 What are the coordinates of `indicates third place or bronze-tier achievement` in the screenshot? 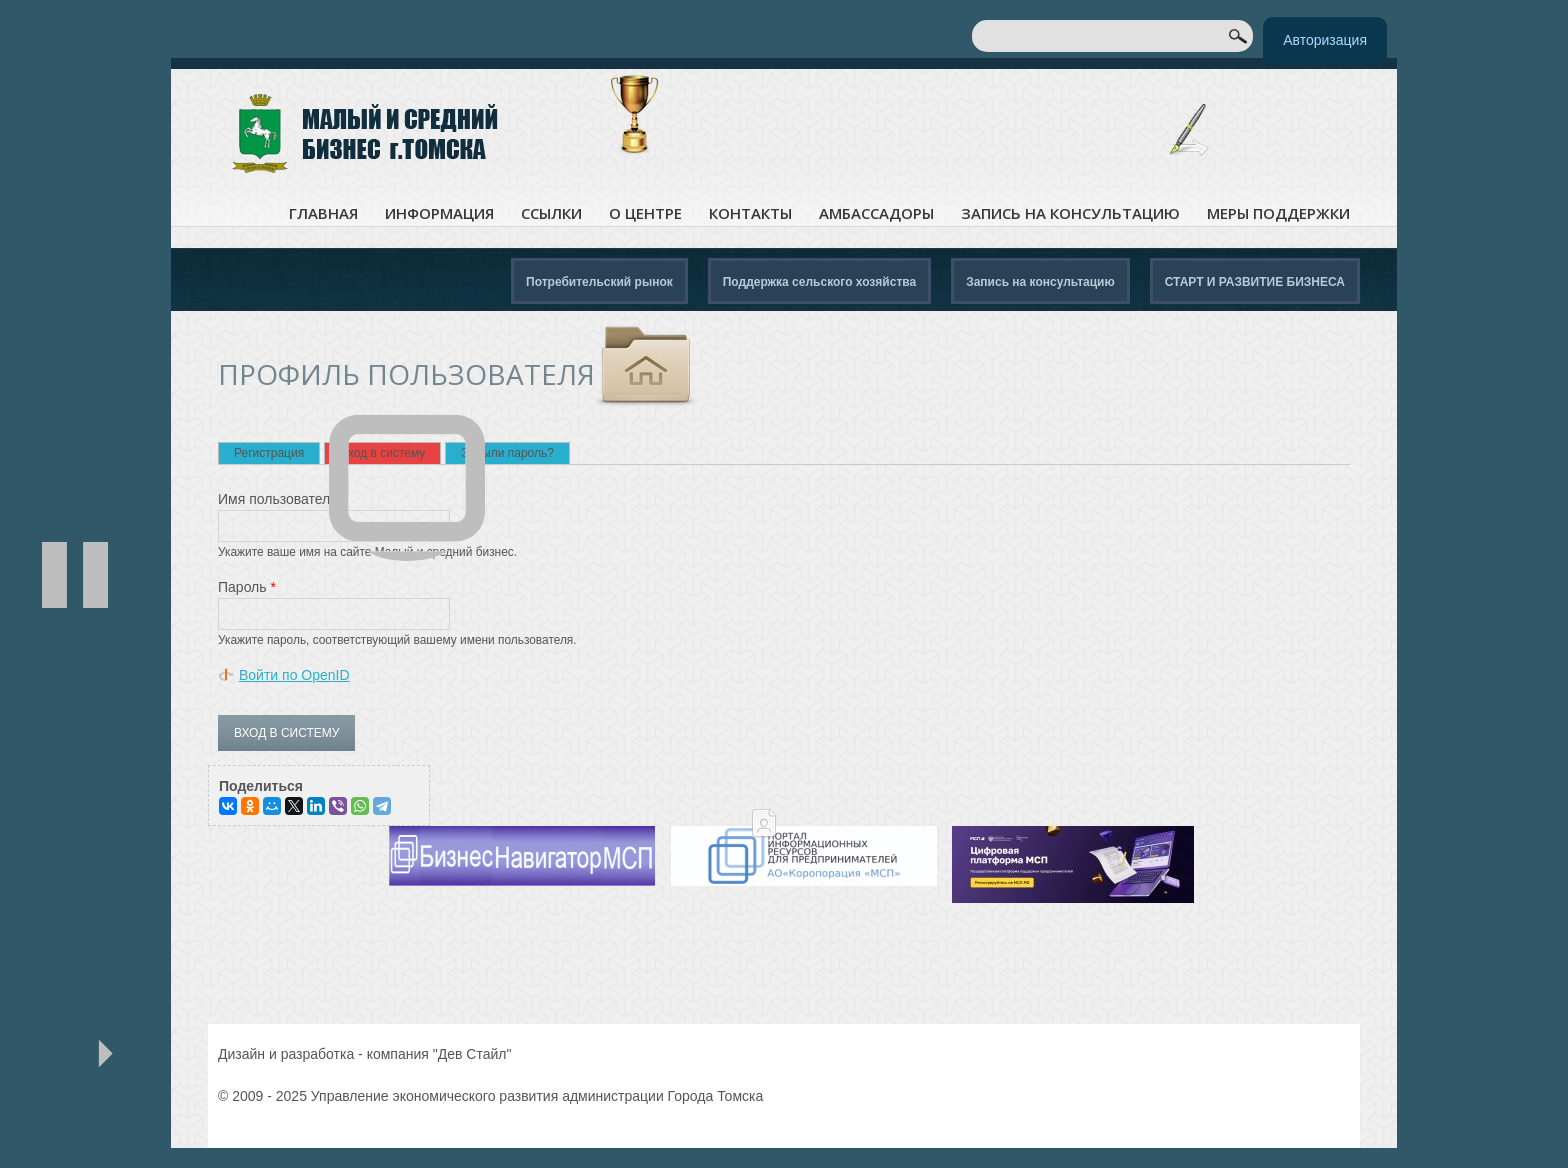 It's located at (637, 114).